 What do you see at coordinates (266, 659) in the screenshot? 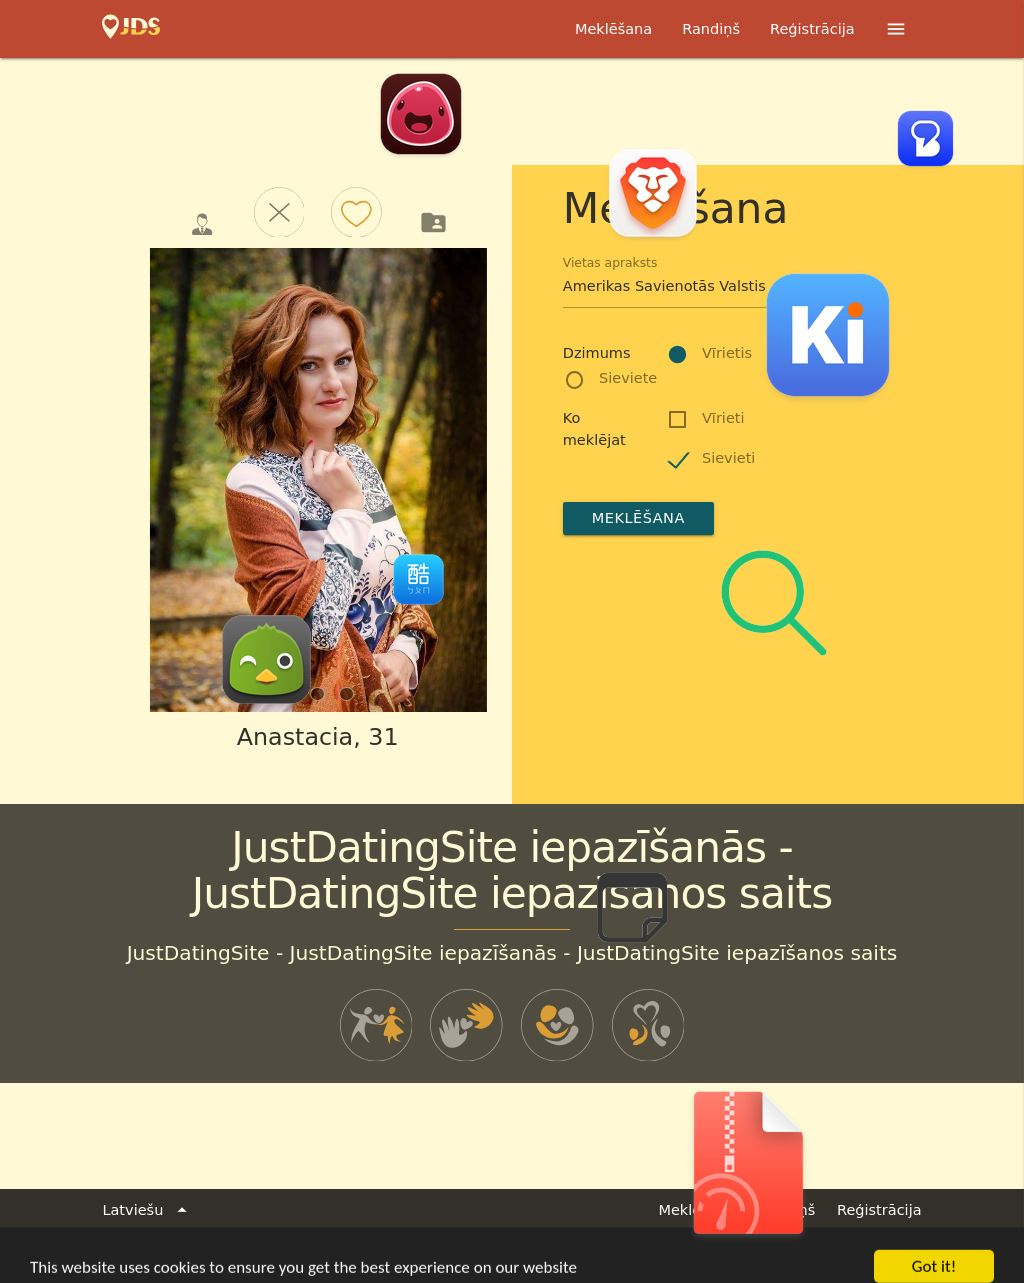
I see `open choqok microblogging client` at bounding box center [266, 659].